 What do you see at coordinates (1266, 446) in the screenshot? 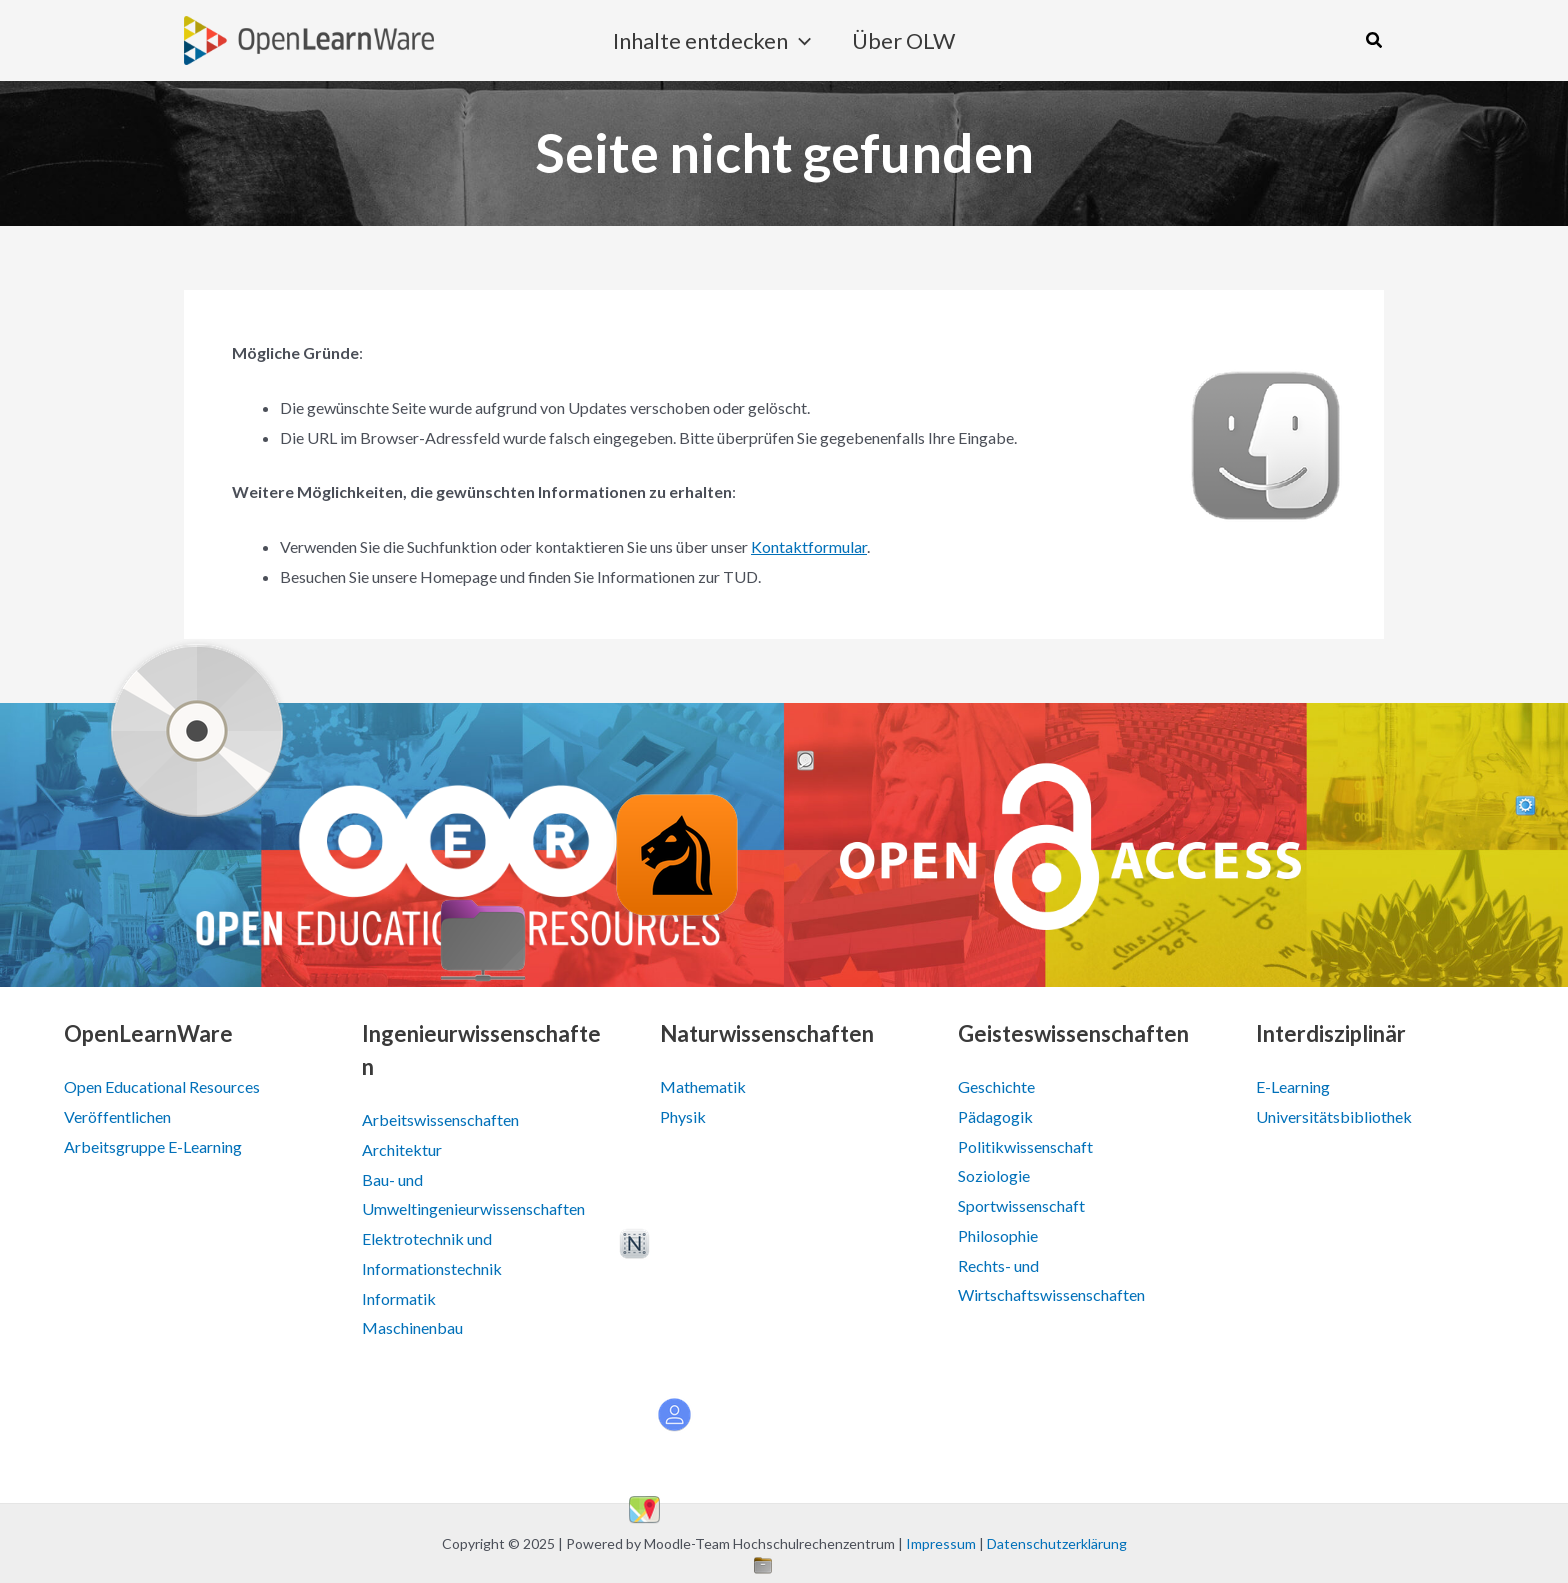
I see `open Finder to browse files and folders` at bounding box center [1266, 446].